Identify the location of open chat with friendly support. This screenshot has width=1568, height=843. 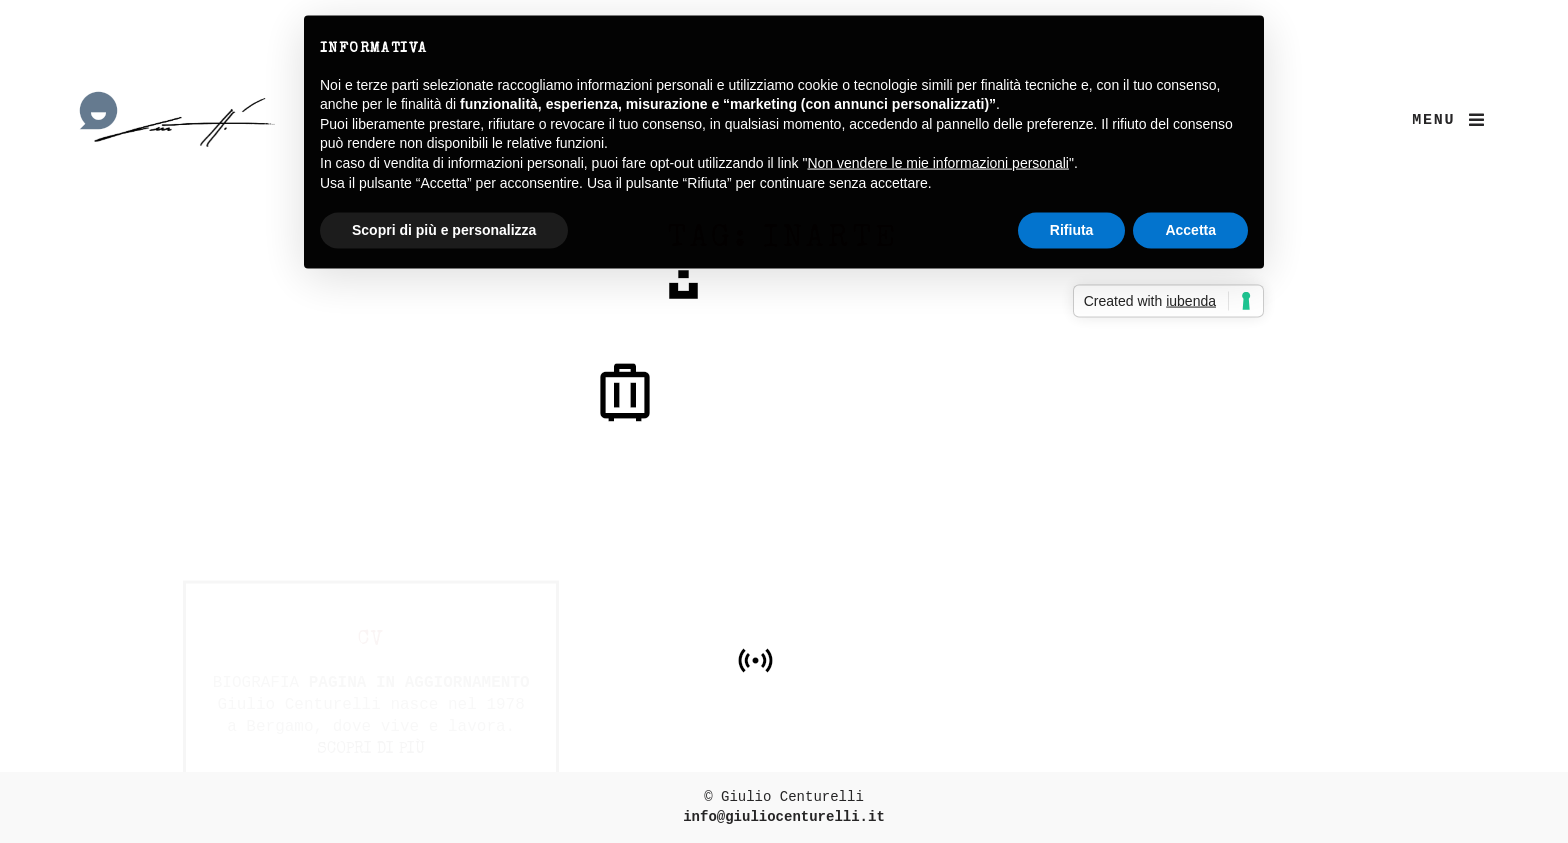
(98, 110).